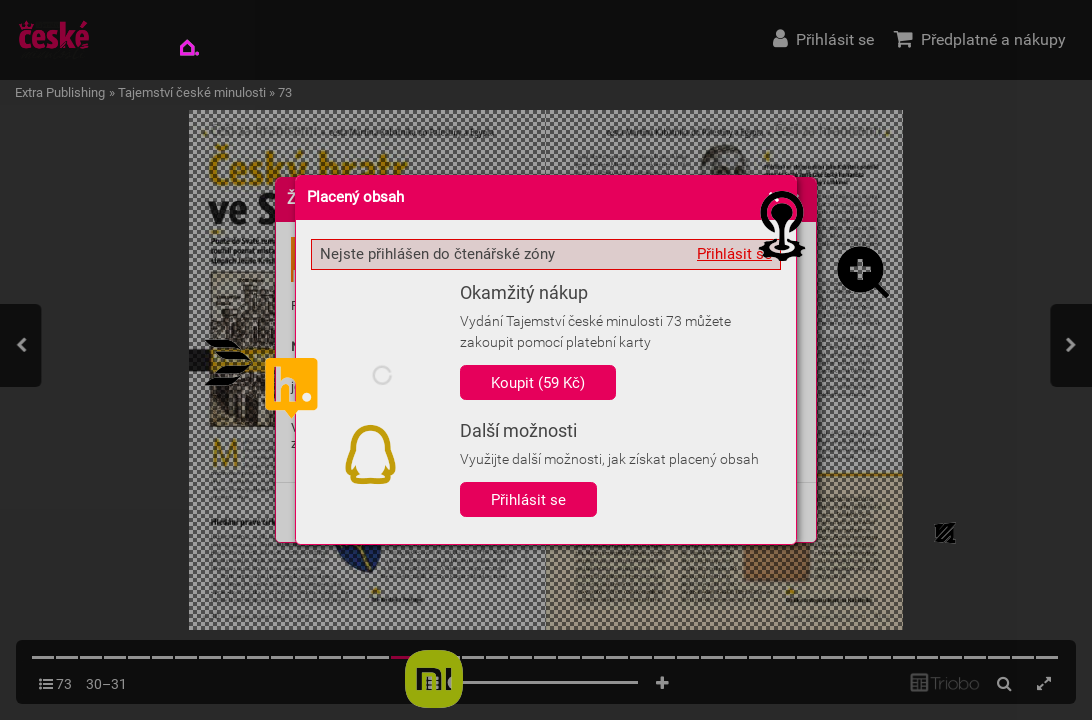  Describe the element at coordinates (370, 454) in the screenshot. I see `open QQ messenger app` at that location.